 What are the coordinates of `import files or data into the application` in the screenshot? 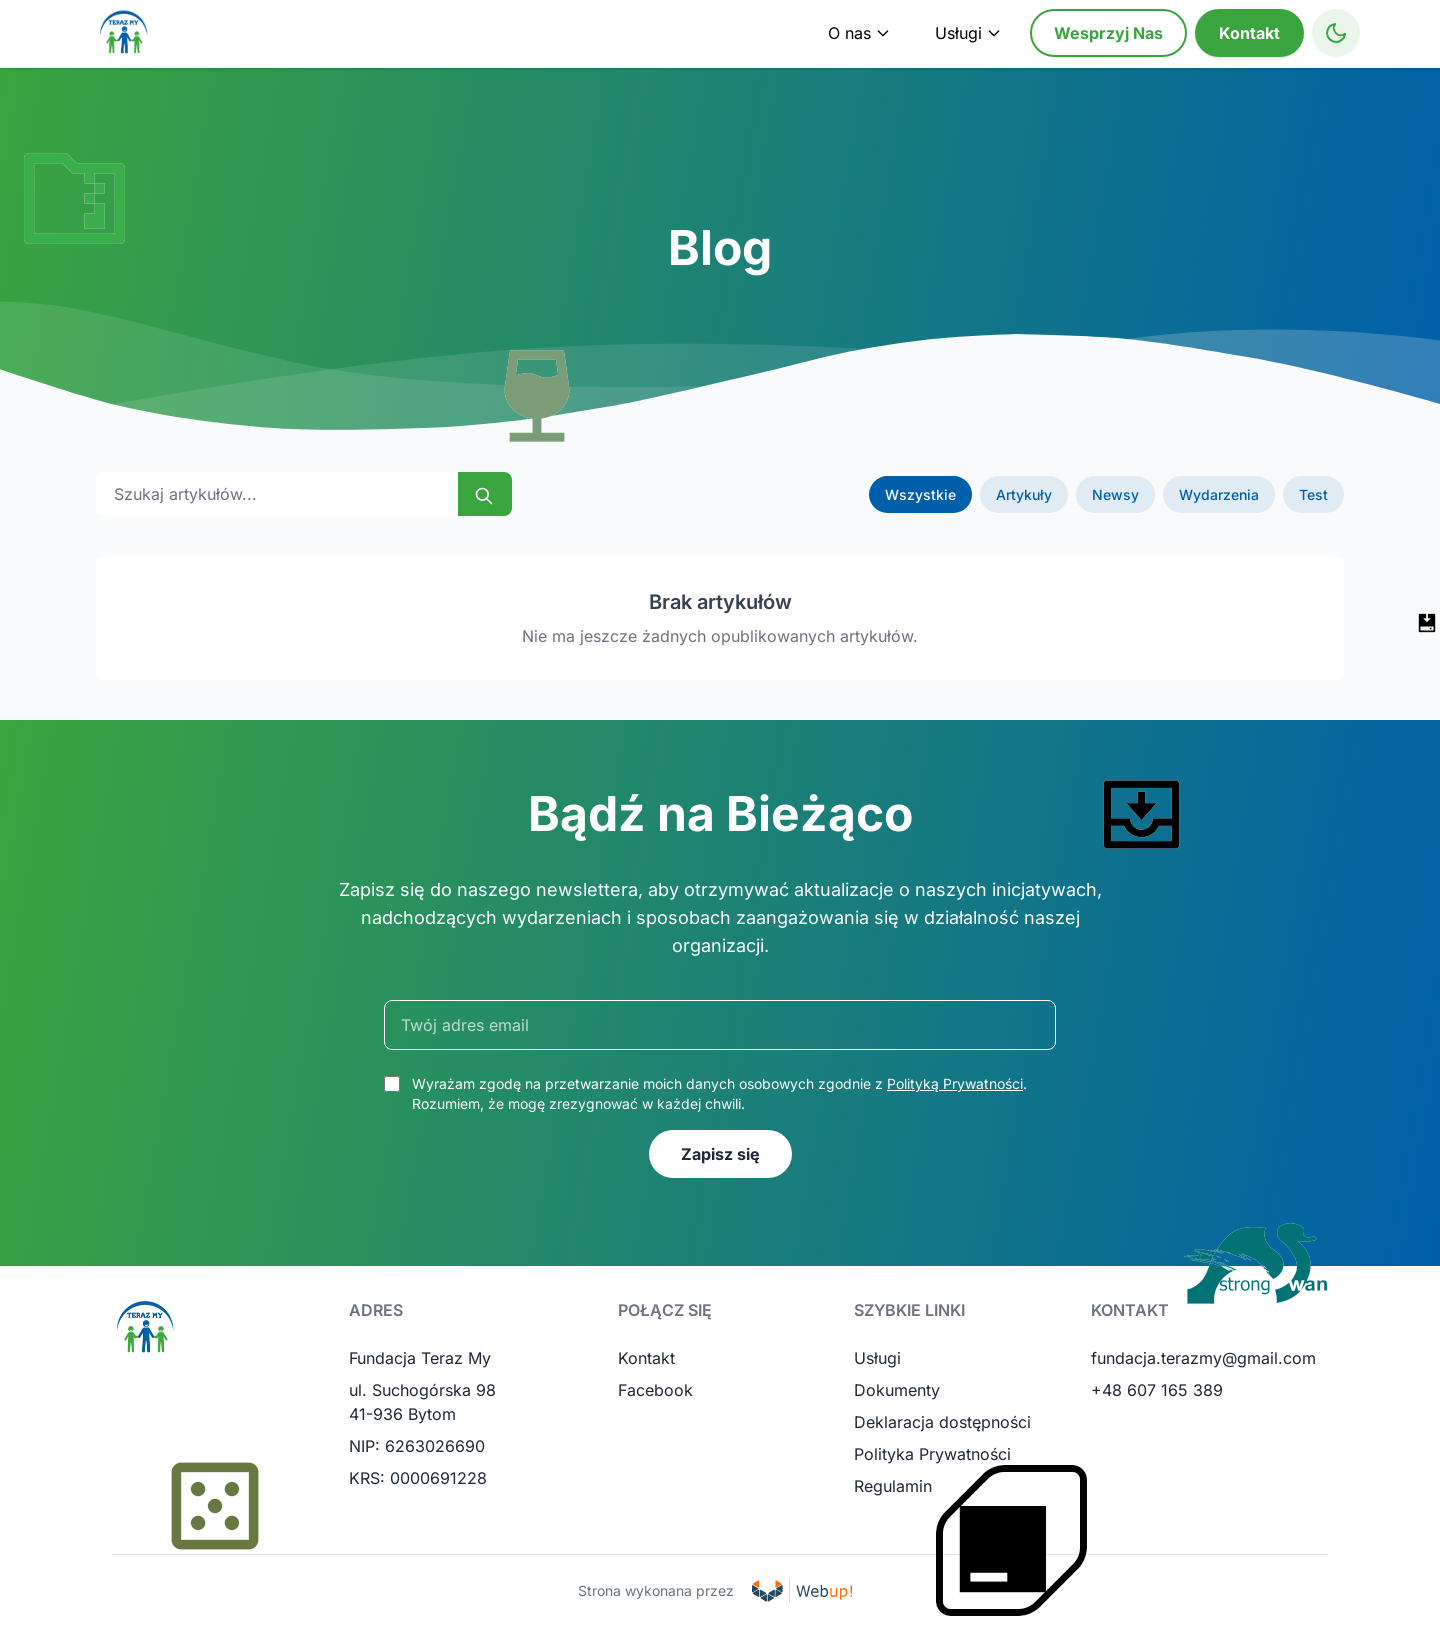 It's located at (1141, 814).